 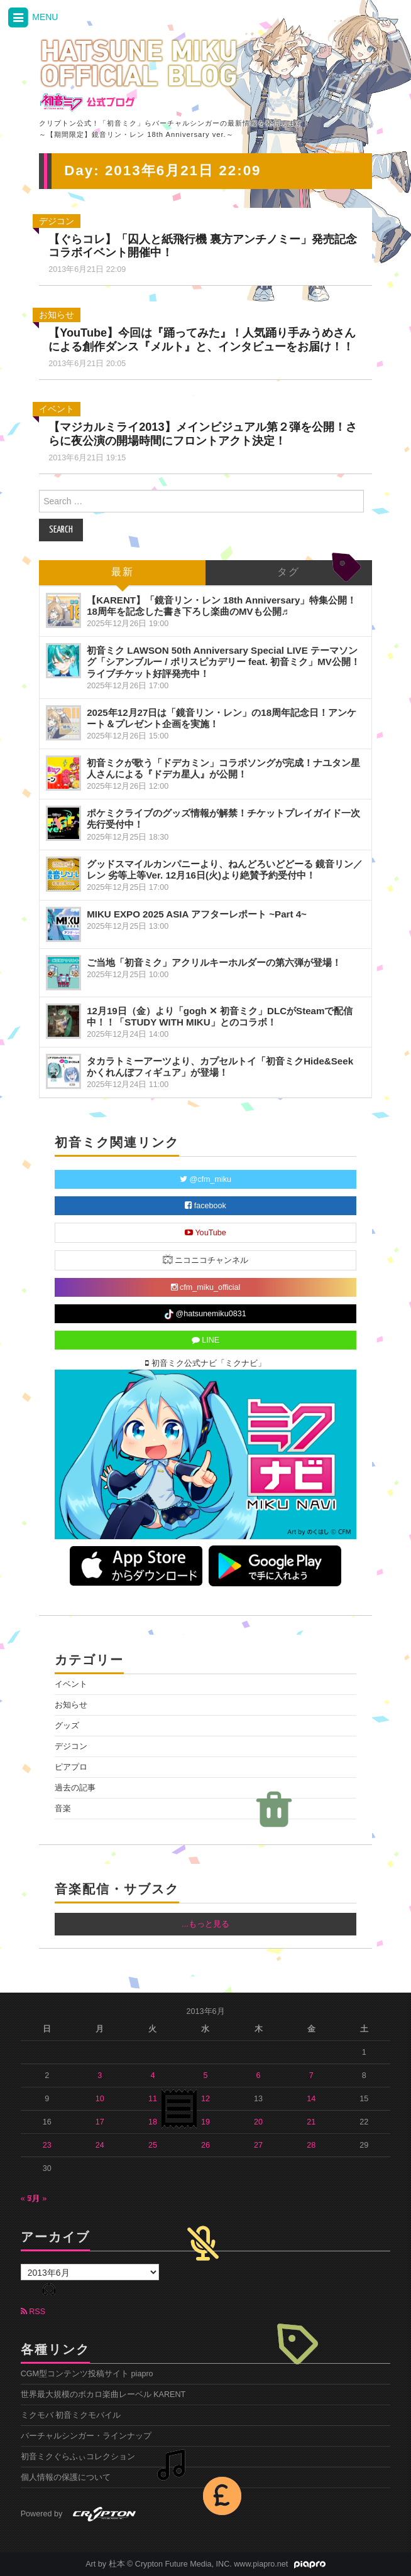 I want to click on view tags or labels, so click(x=344, y=565).